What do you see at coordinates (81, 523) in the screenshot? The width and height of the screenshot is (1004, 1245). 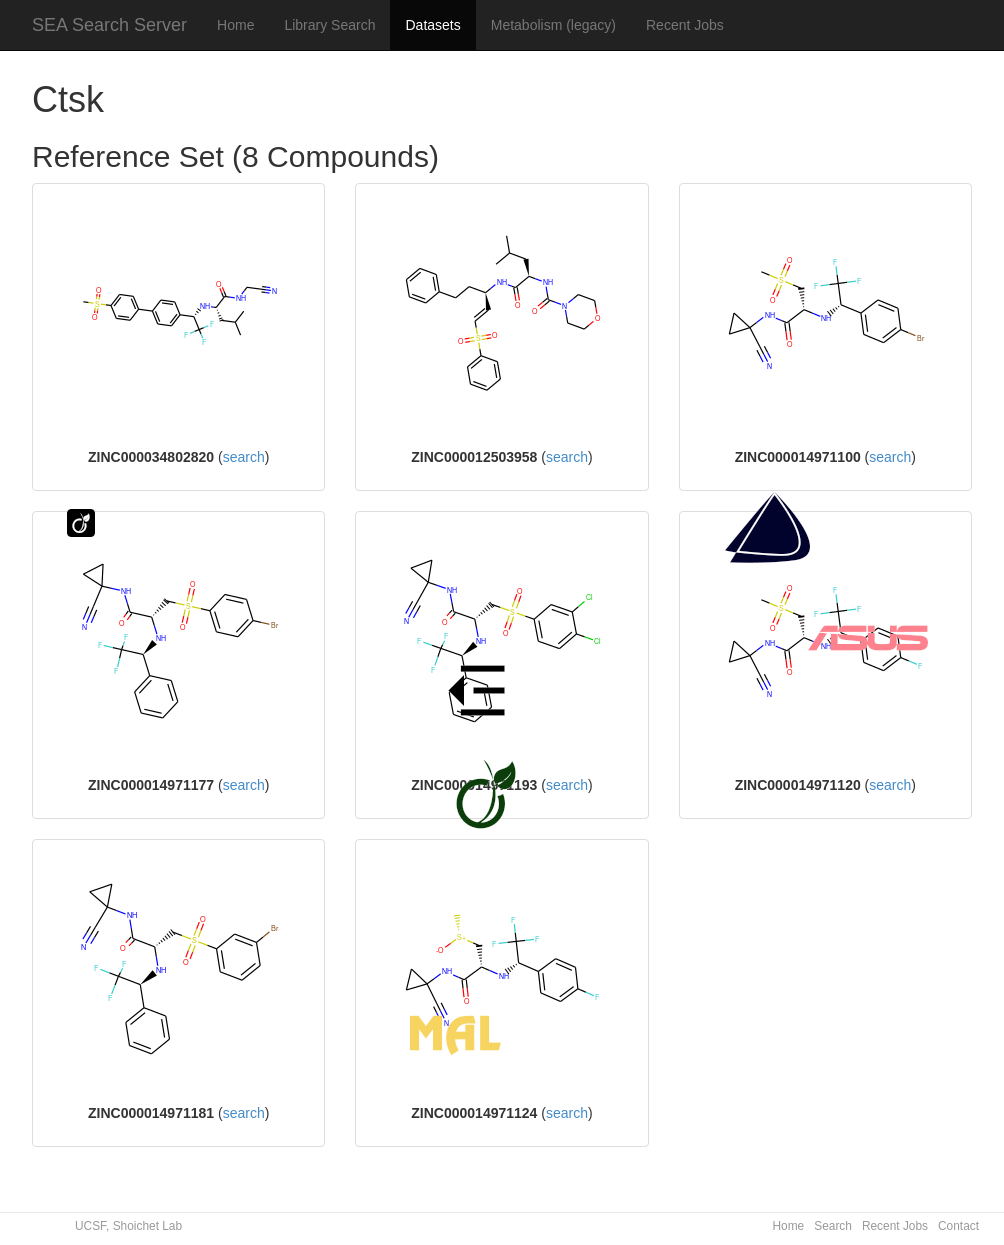 I see `viadeo social network logo` at bounding box center [81, 523].